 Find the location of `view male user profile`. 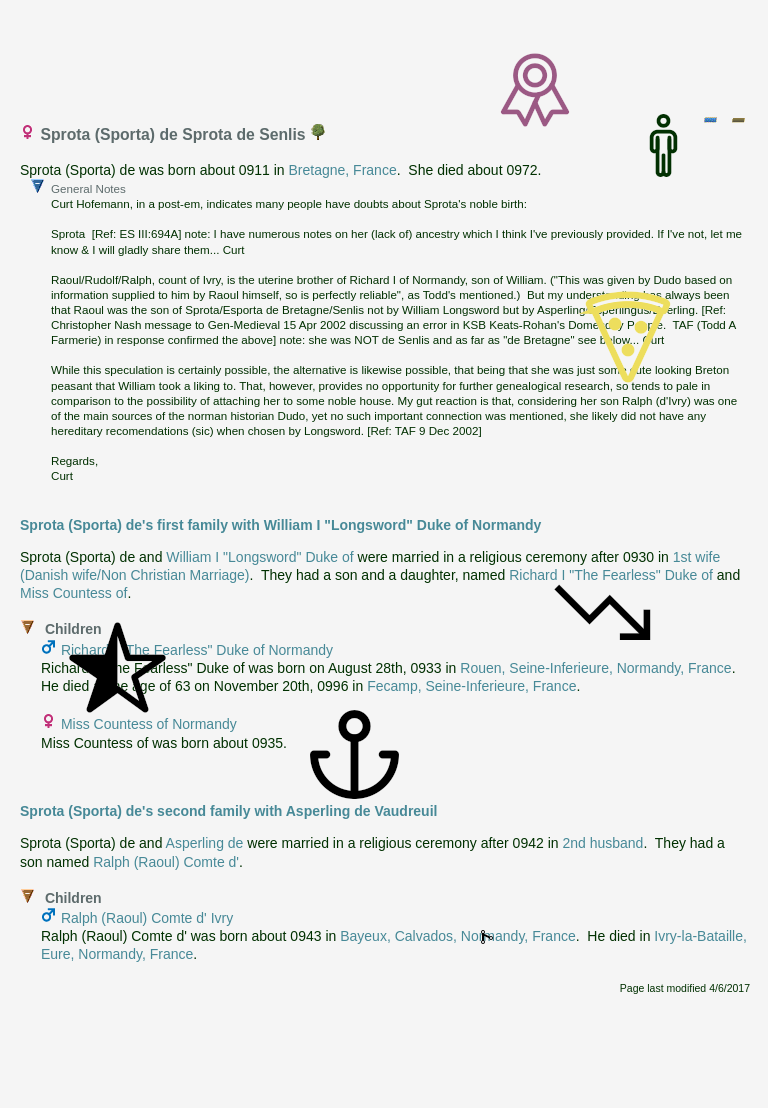

view male user profile is located at coordinates (663, 145).